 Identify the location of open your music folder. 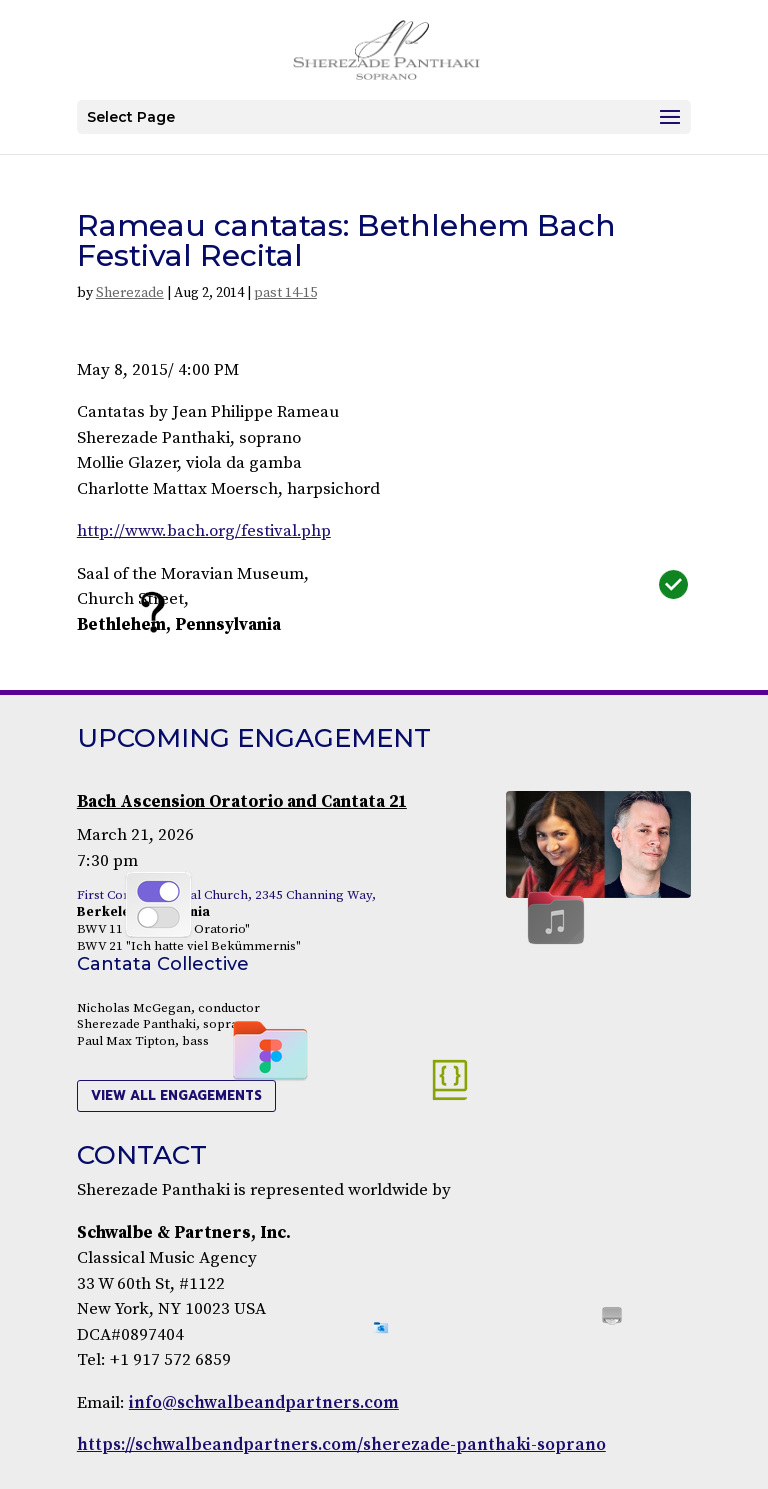
(556, 918).